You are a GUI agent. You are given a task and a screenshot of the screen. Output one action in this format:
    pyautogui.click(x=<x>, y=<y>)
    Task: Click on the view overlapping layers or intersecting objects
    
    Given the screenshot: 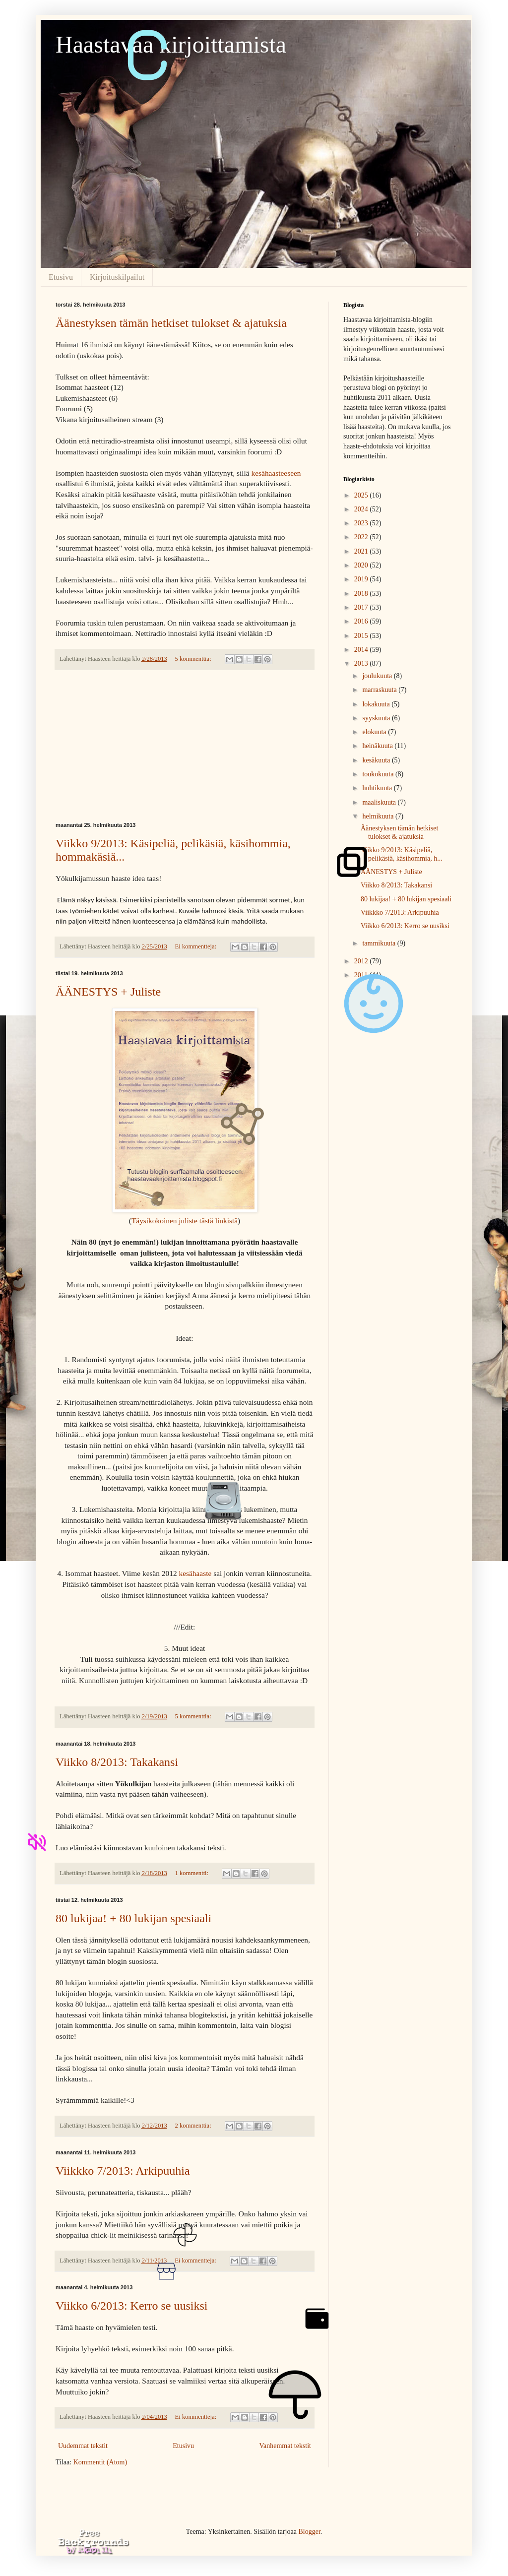 What is the action you would take?
    pyautogui.click(x=352, y=862)
    